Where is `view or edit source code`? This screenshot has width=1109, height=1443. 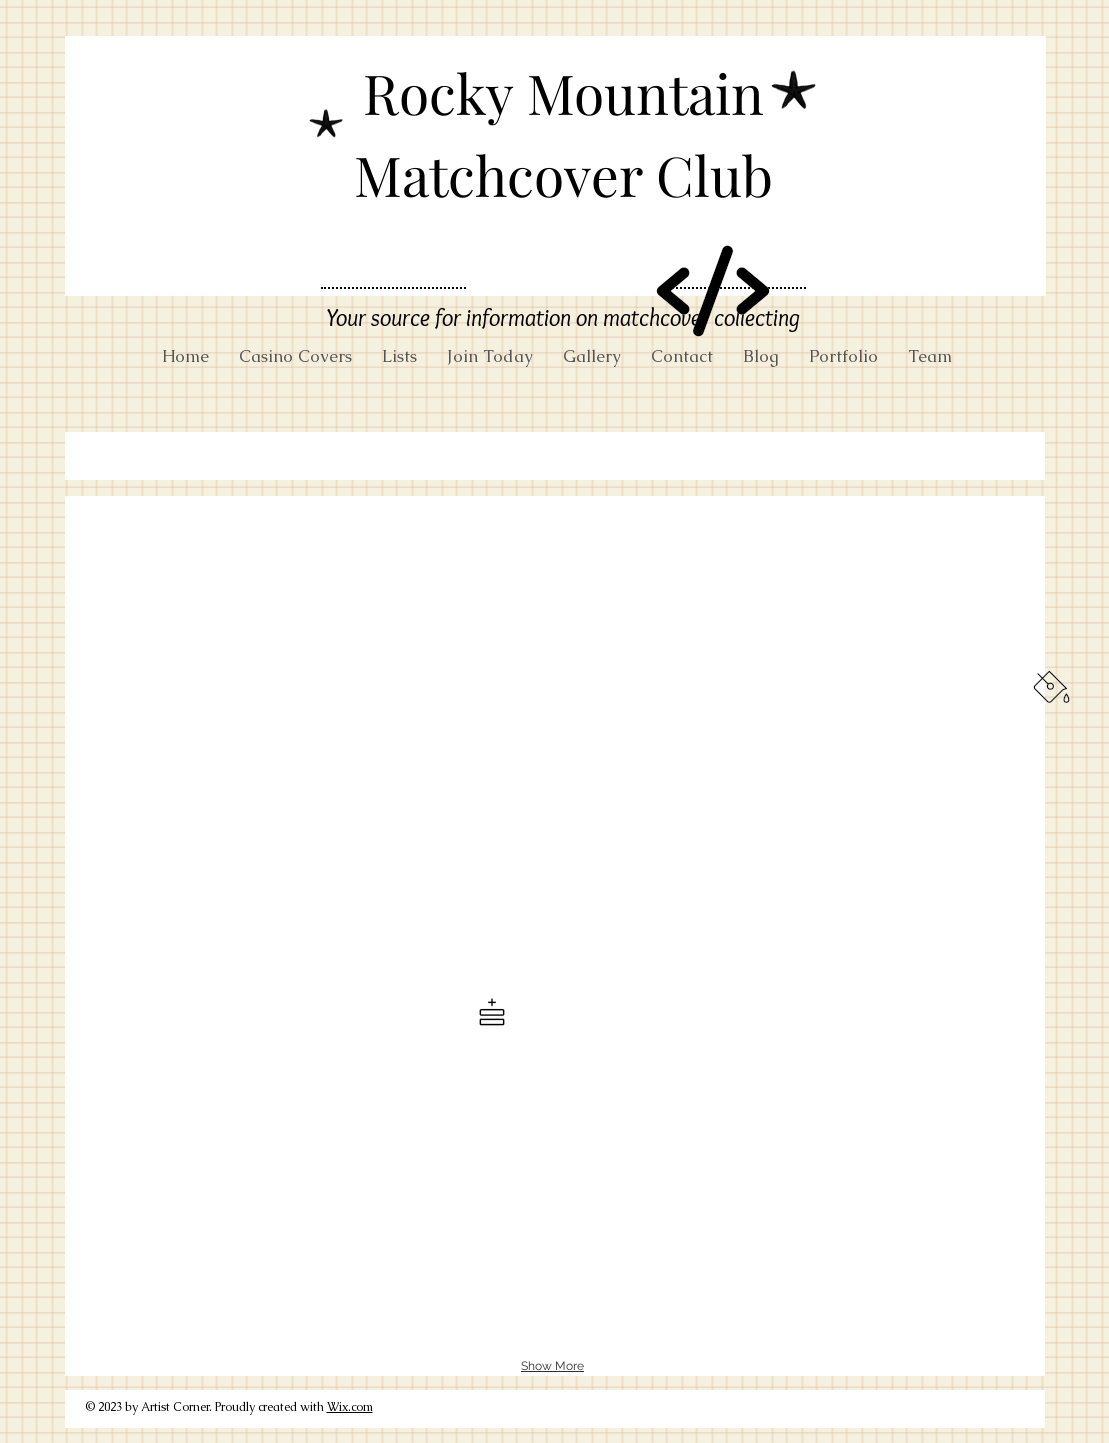
view or edit source code is located at coordinates (713, 291).